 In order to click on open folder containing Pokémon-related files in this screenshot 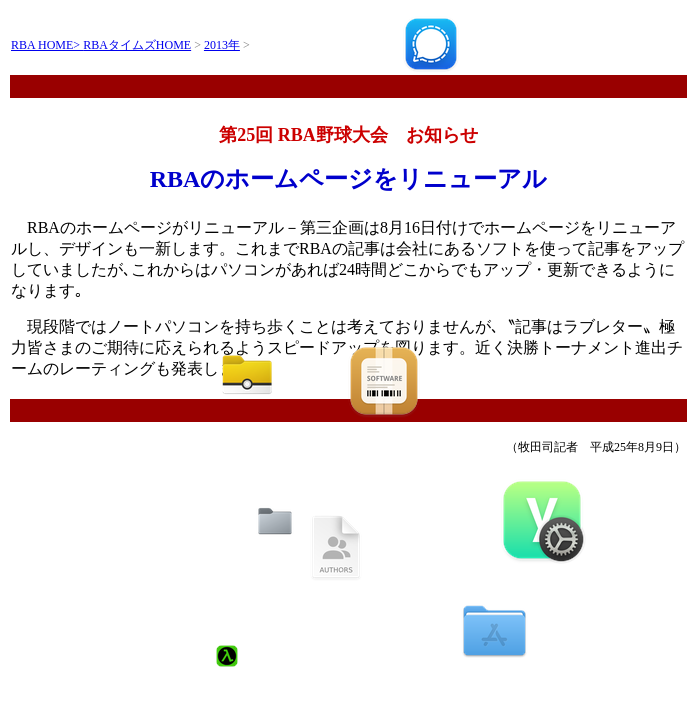, I will do `click(247, 376)`.